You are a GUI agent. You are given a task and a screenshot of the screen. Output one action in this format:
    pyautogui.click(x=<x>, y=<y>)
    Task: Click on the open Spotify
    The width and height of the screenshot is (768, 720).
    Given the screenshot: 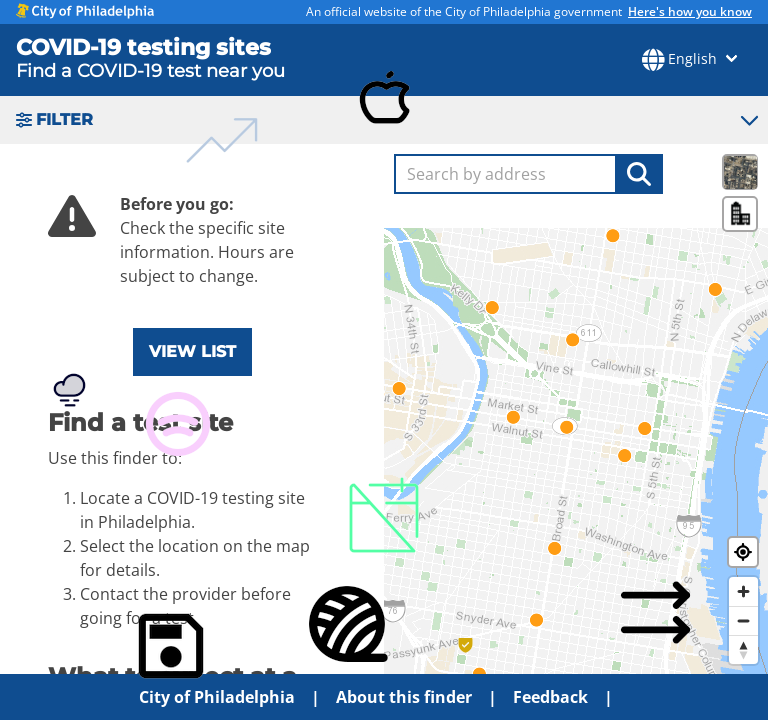 What is the action you would take?
    pyautogui.click(x=178, y=424)
    